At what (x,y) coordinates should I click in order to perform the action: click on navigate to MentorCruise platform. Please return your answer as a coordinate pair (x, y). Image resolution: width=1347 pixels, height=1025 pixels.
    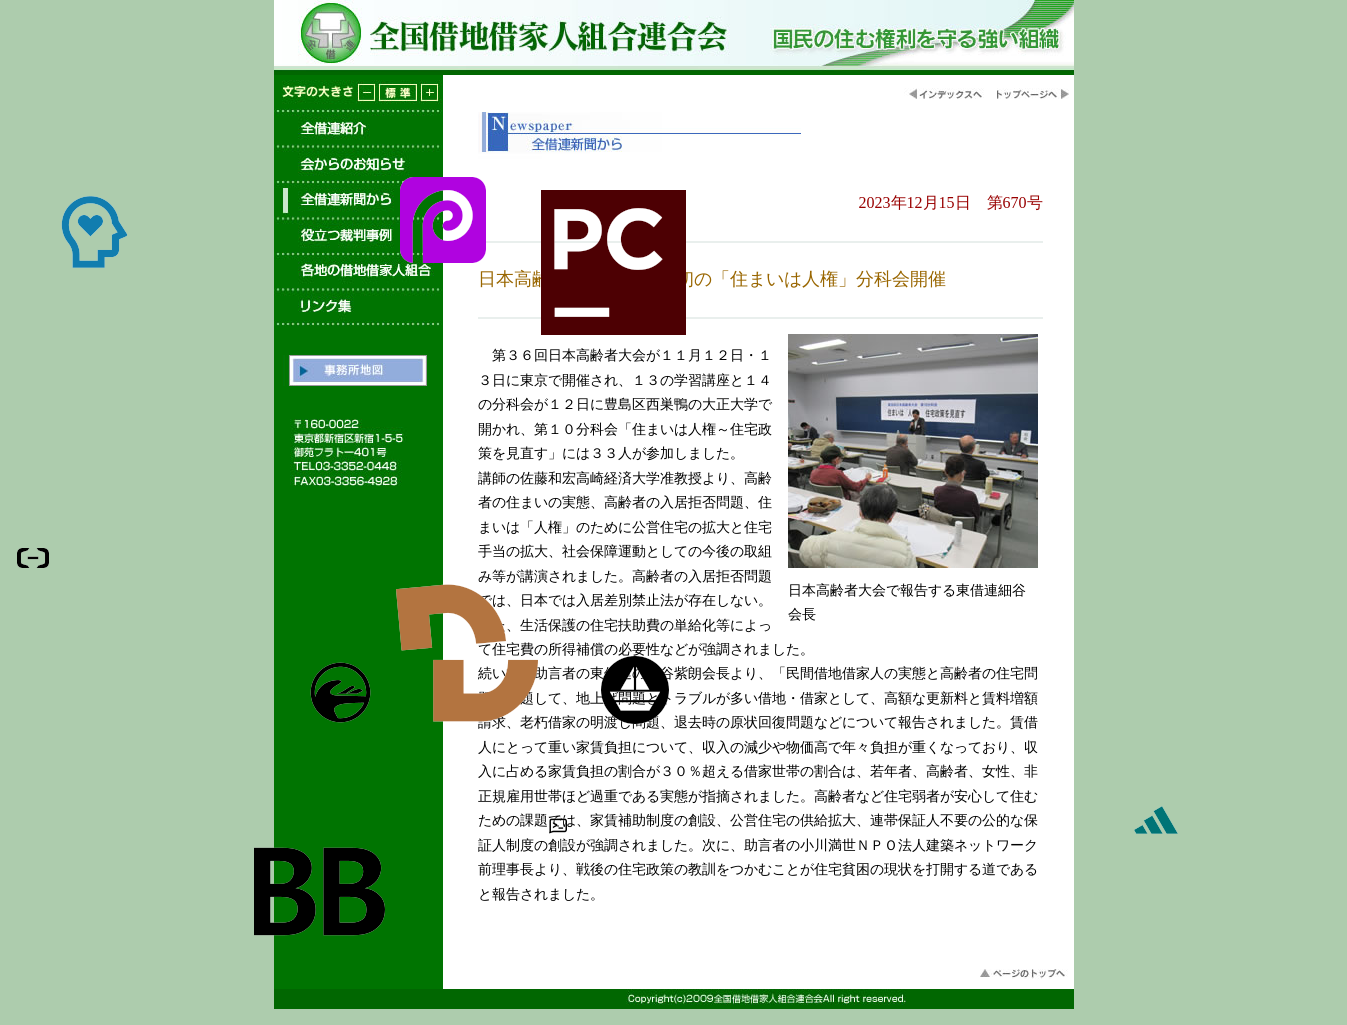
    Looking at the image, I should click on (635, 690).